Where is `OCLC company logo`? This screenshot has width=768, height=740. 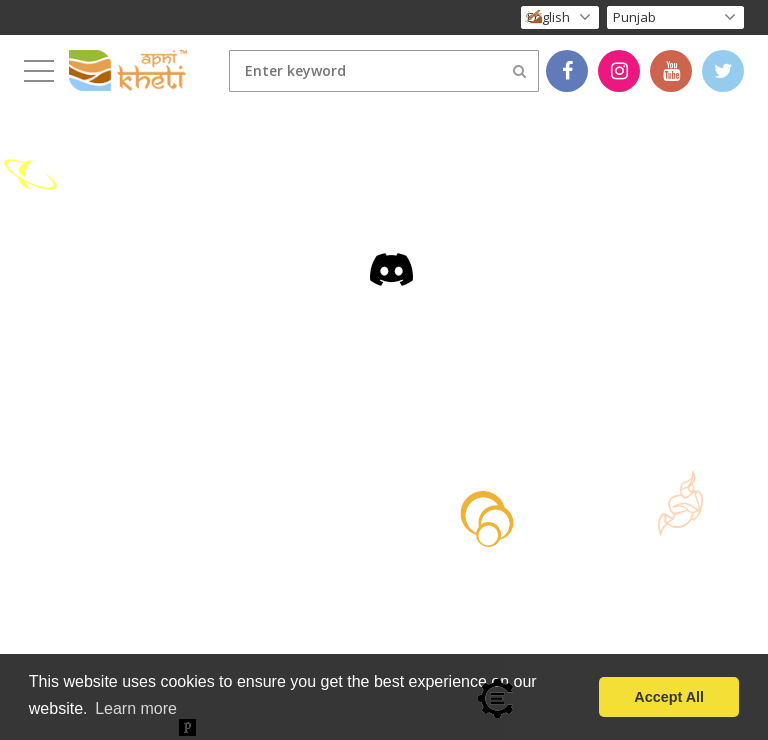
OCLC company logo is located at coordinates (487, 519).